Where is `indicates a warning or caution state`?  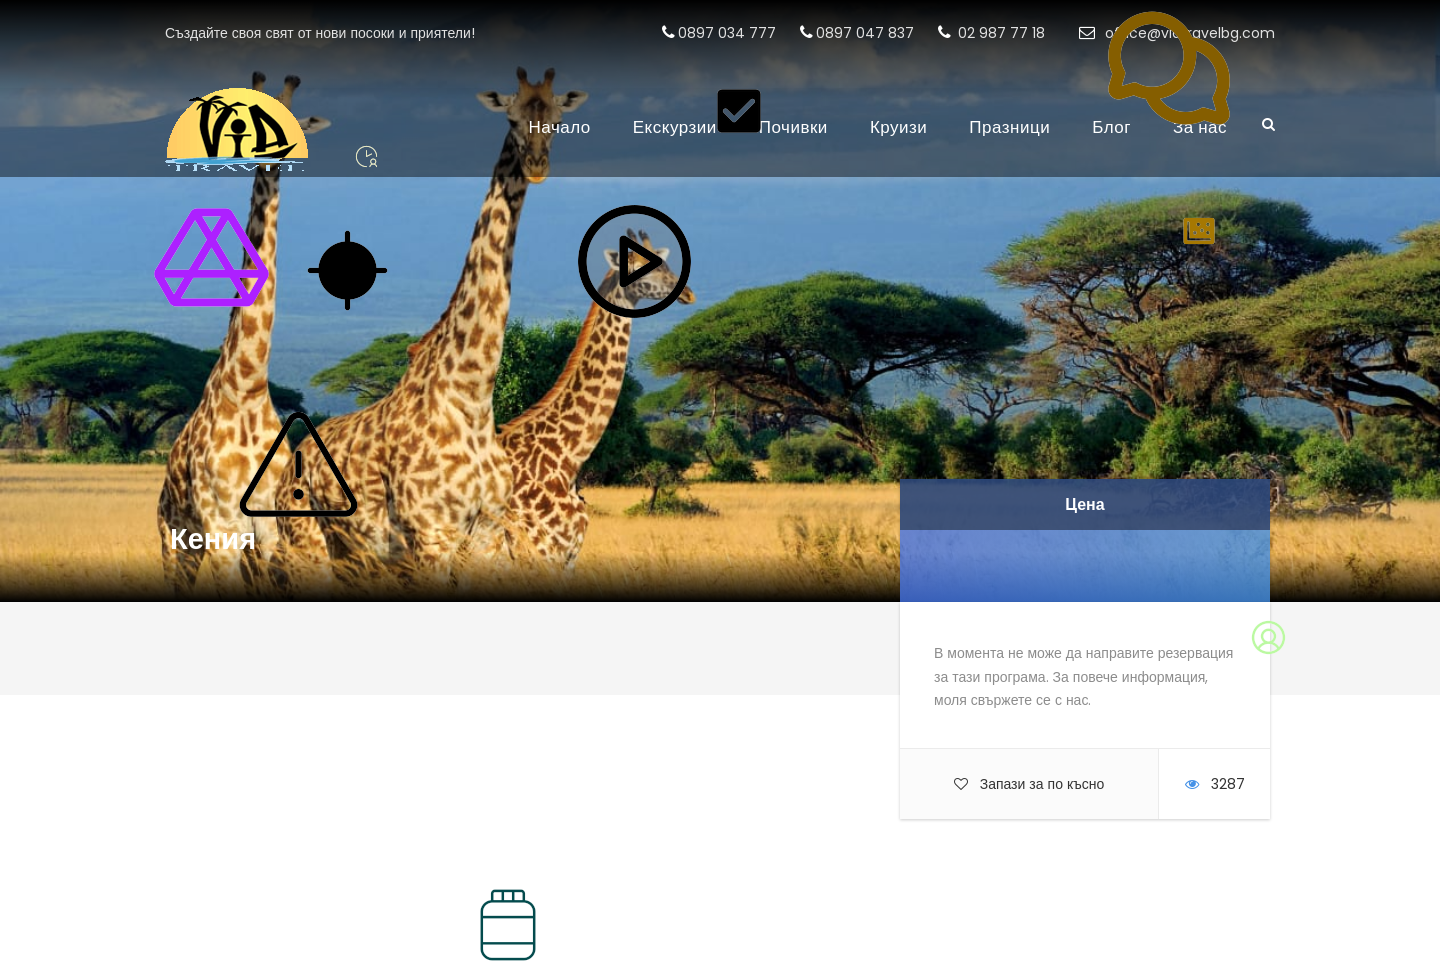 indicates a warning or caution state is located at coordinates (298, 466).